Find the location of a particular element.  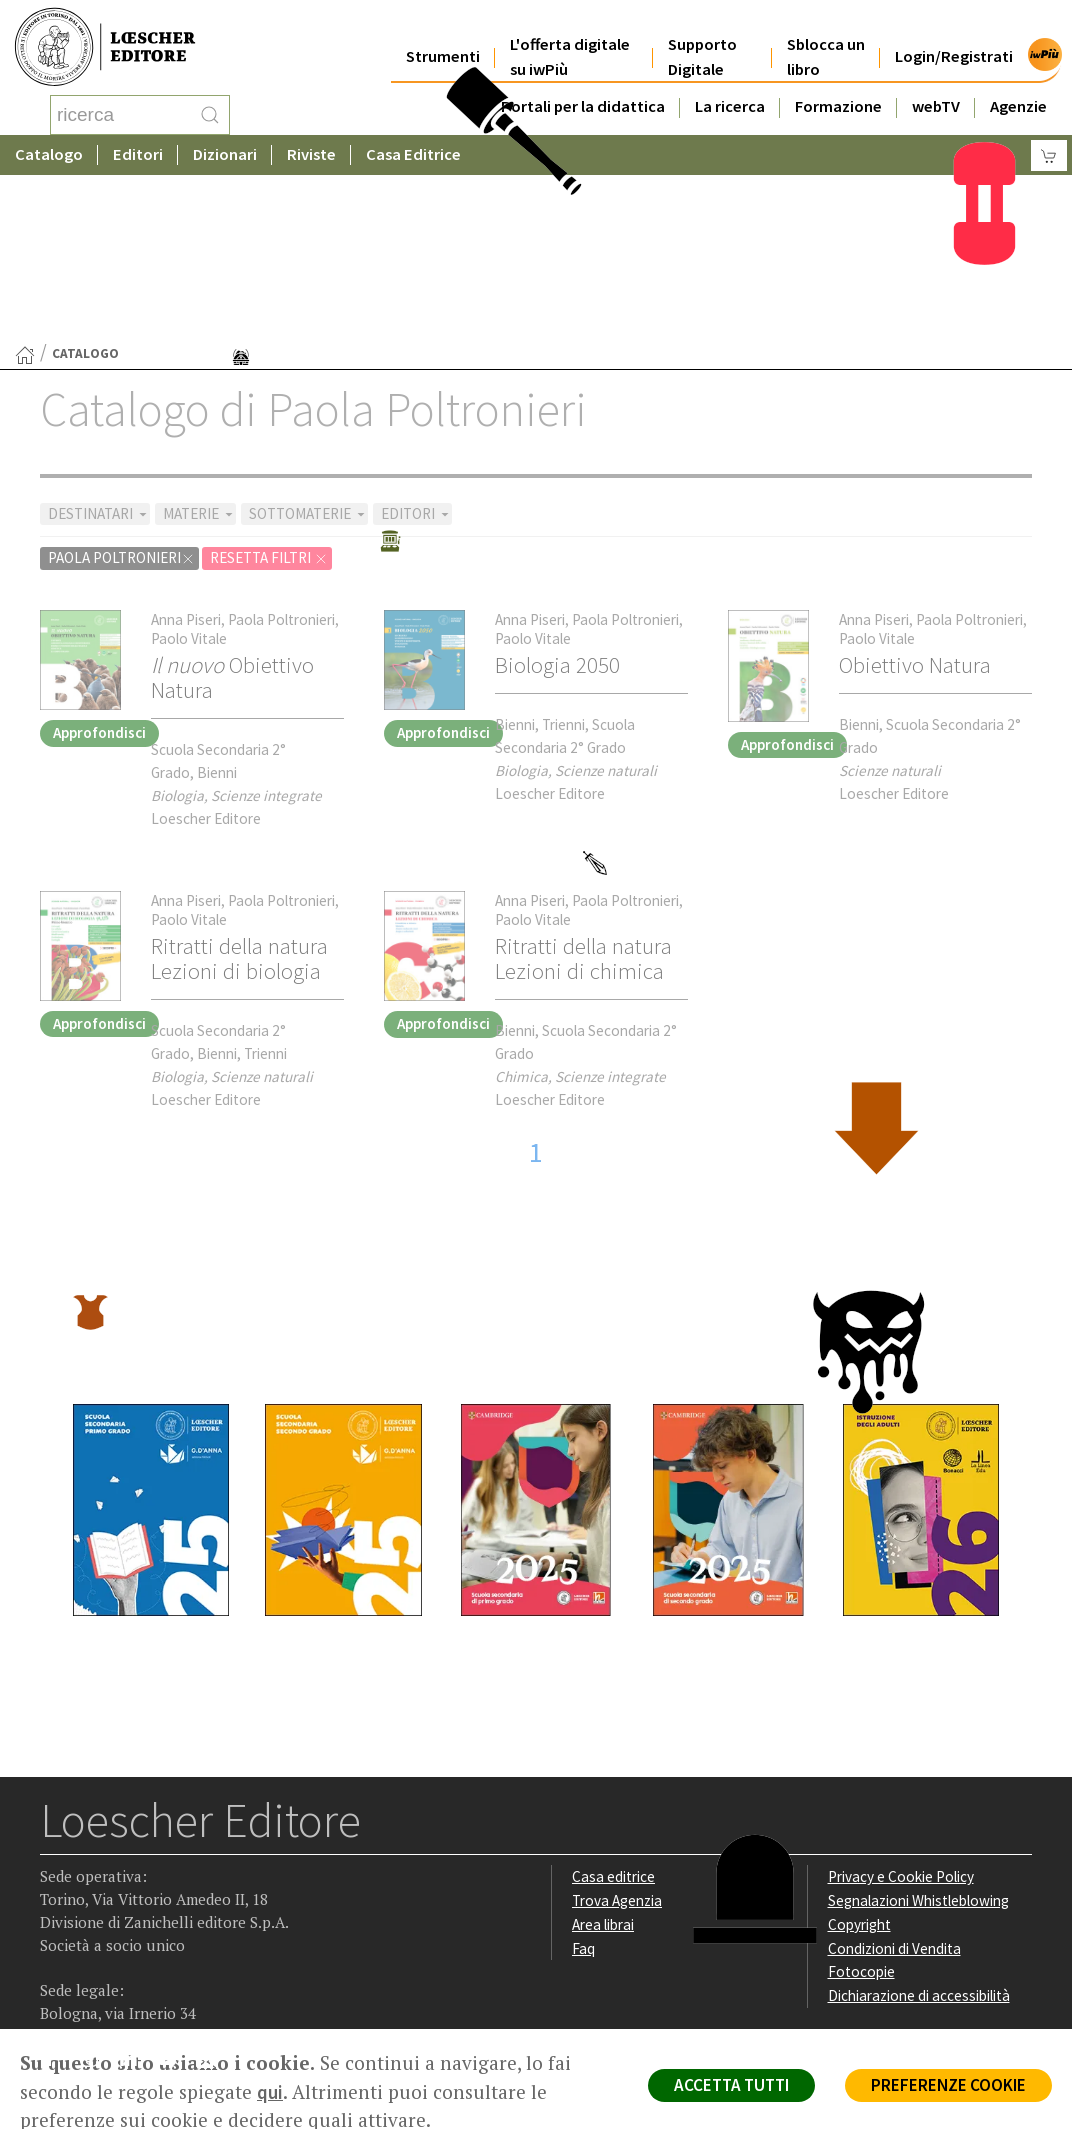

a demon or monster enemy character type is located at coordinates (868, 1352).